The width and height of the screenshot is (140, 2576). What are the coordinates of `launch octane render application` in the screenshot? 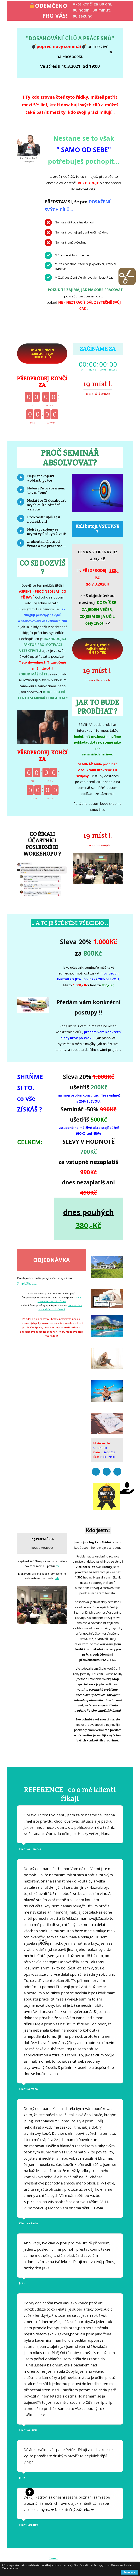 It's located at (111, 52).